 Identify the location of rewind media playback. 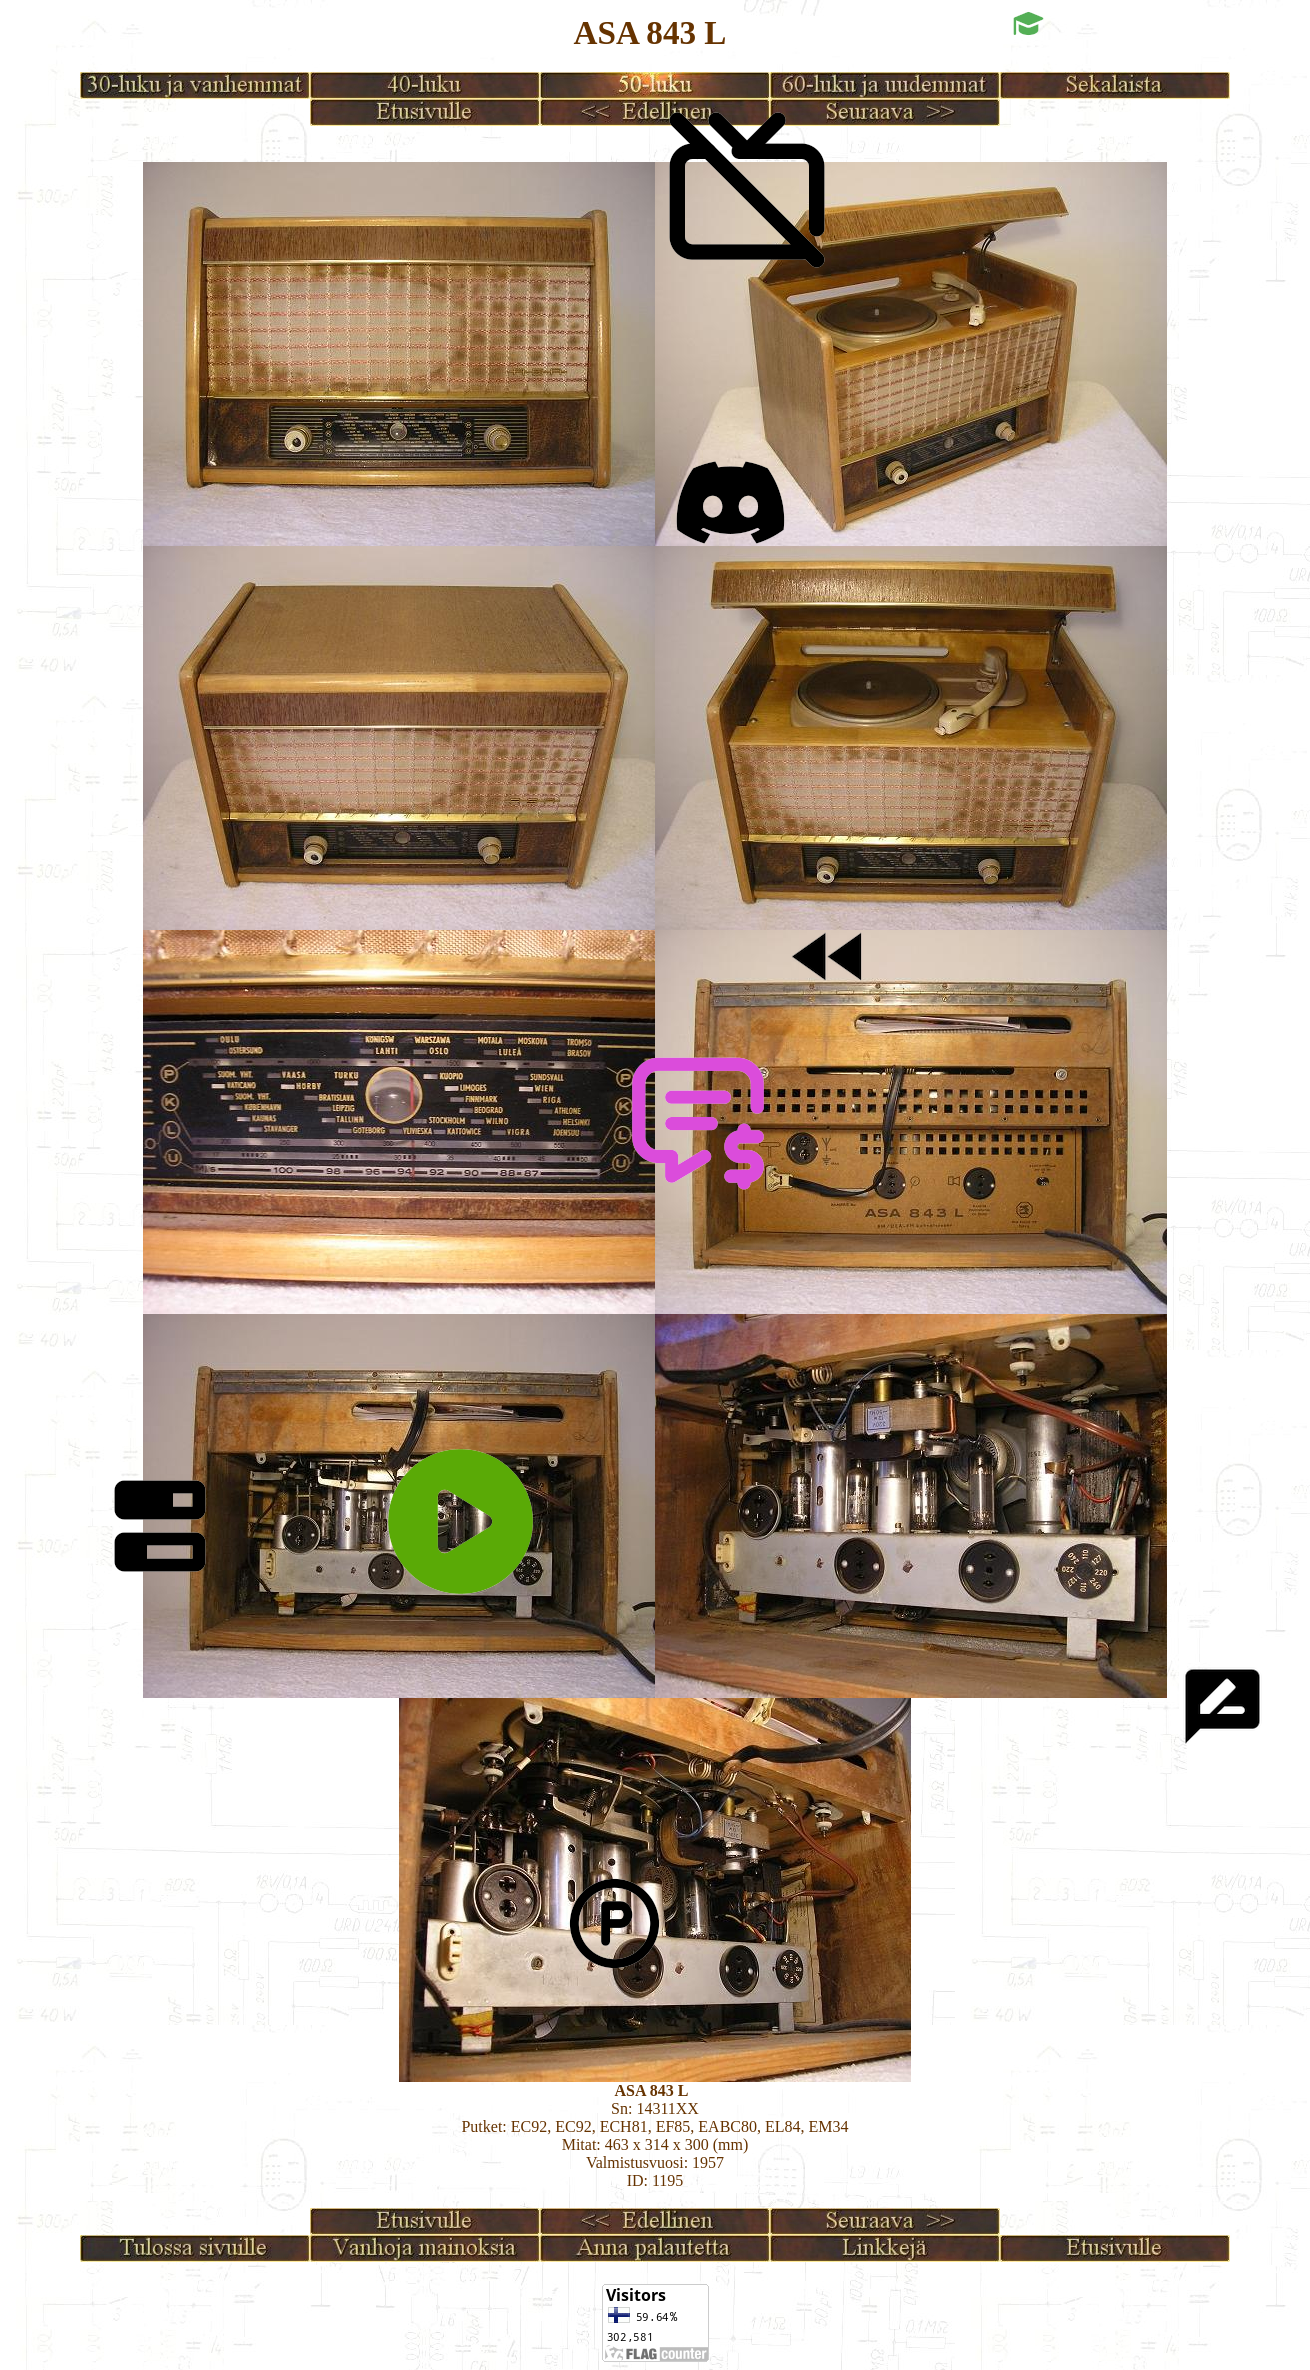
(829, 956).